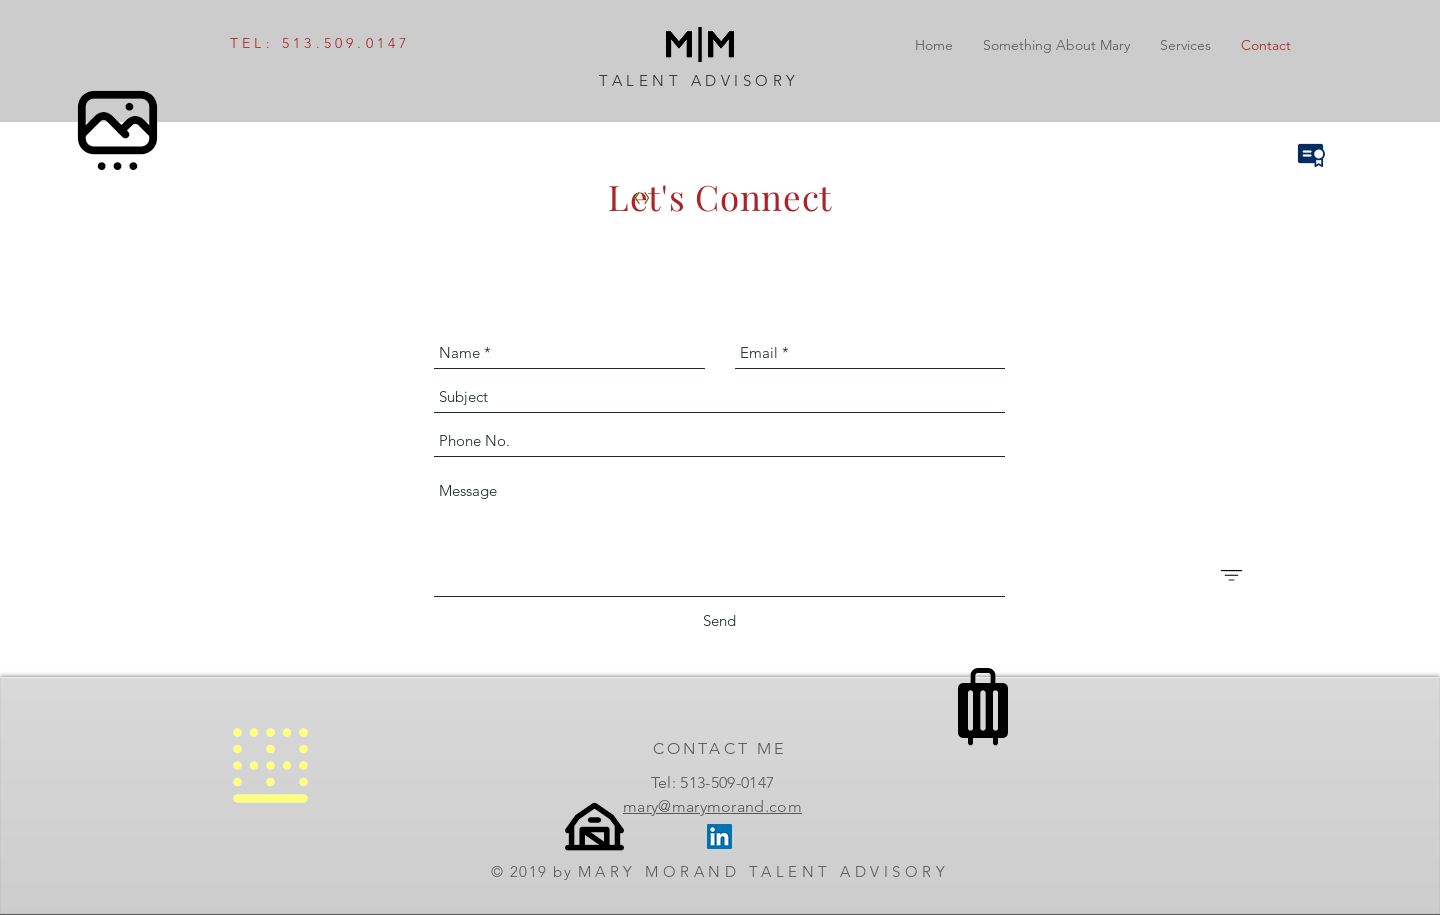 The image size is (1440, 915). What do you see at coordinates (642, 198) in the screenshot?
I see `view or edit source code` at bounding box center [642, 198].